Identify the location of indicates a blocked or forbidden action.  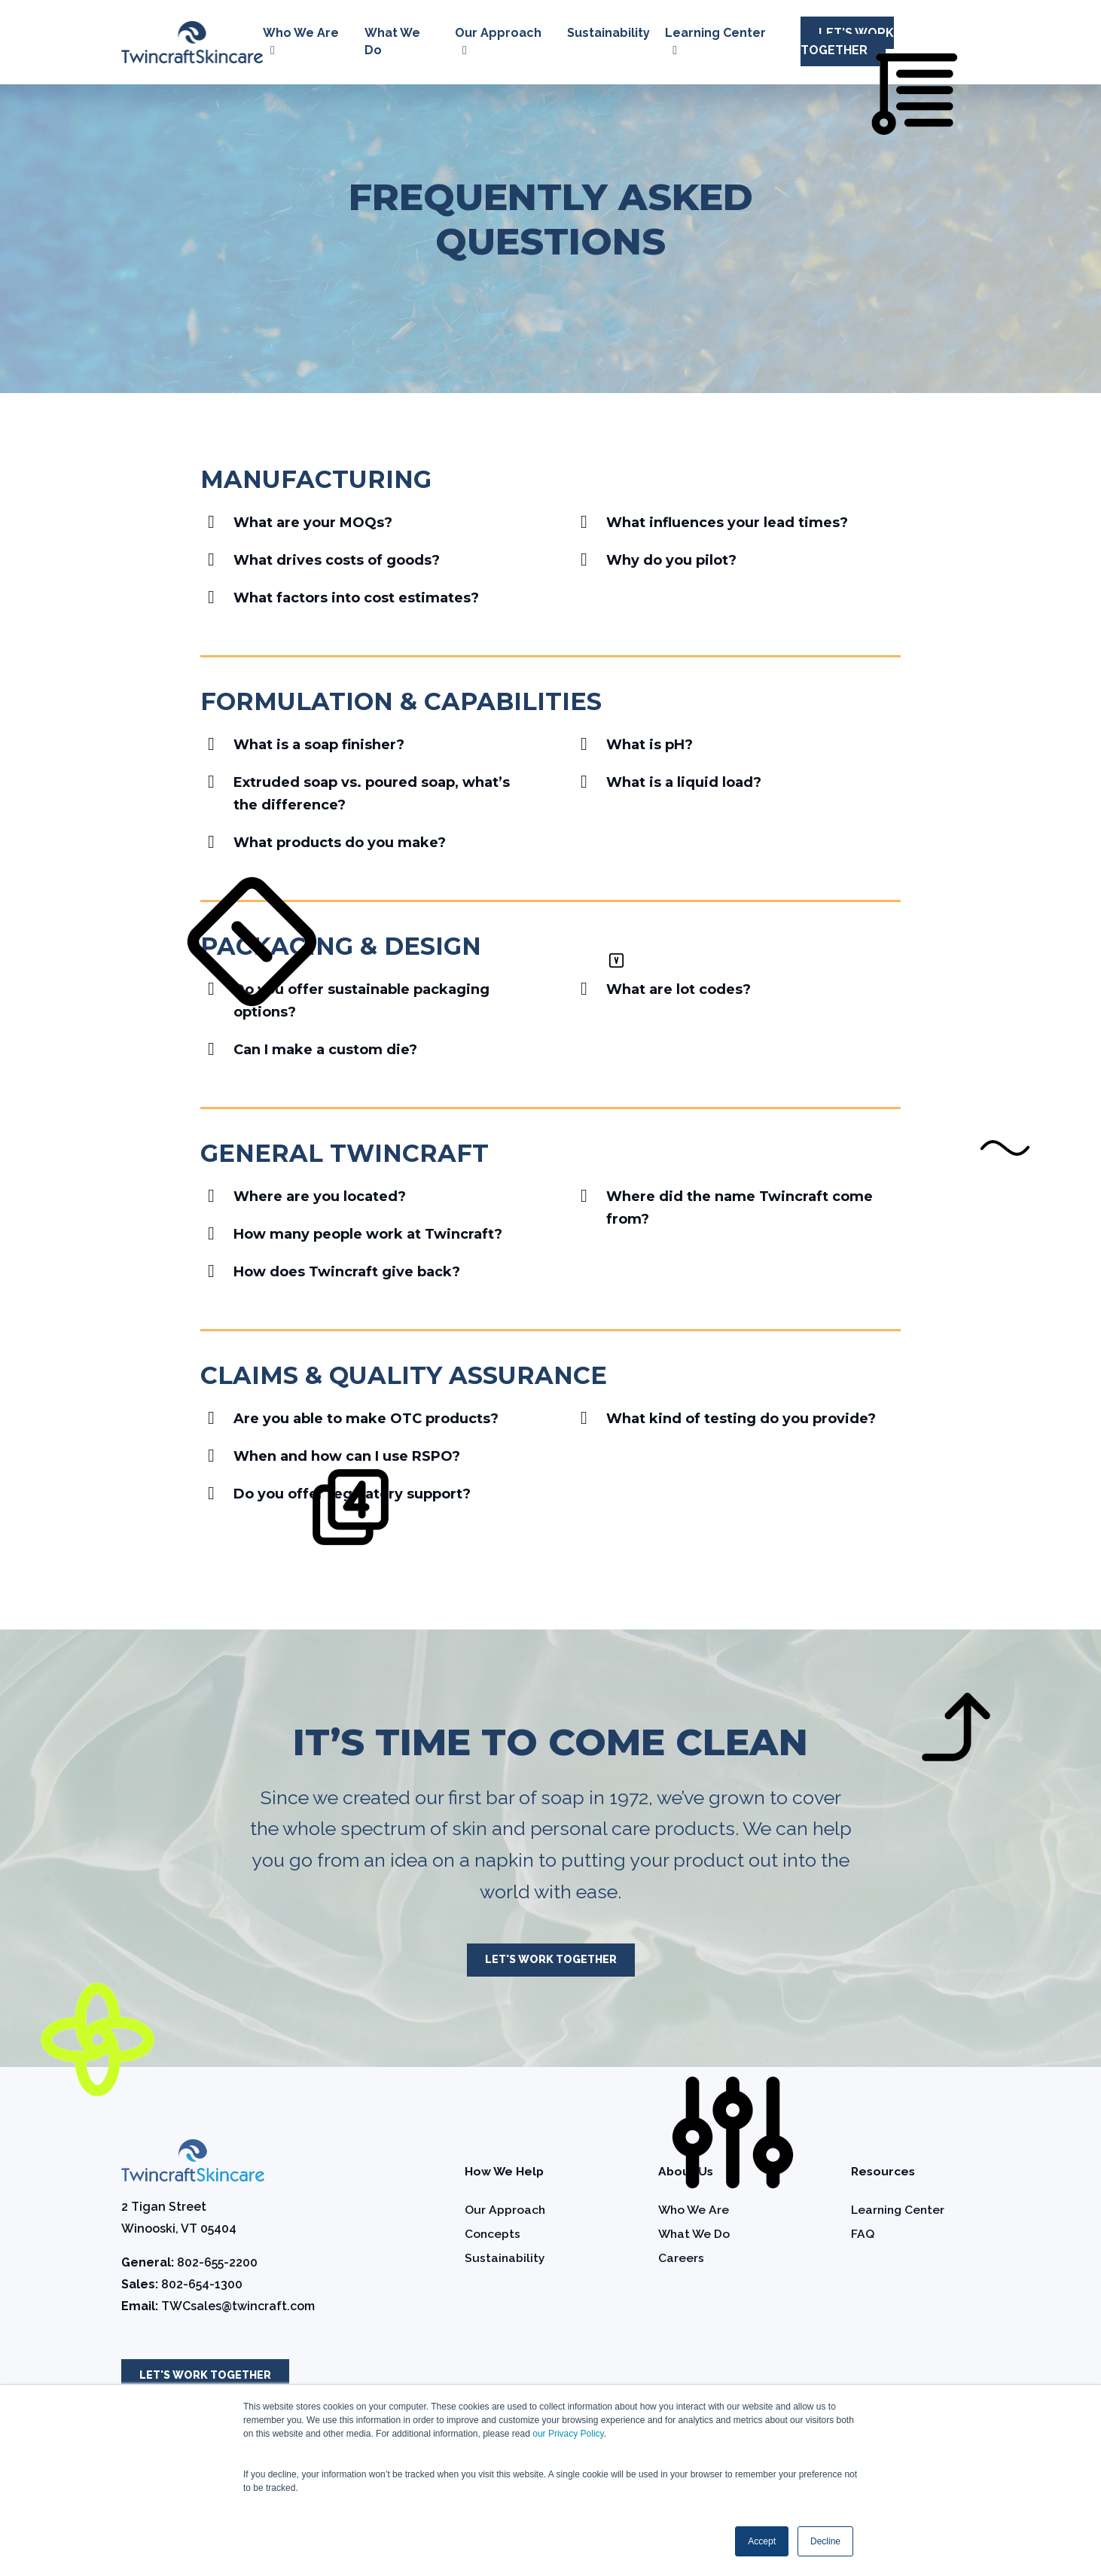
(252, 941).